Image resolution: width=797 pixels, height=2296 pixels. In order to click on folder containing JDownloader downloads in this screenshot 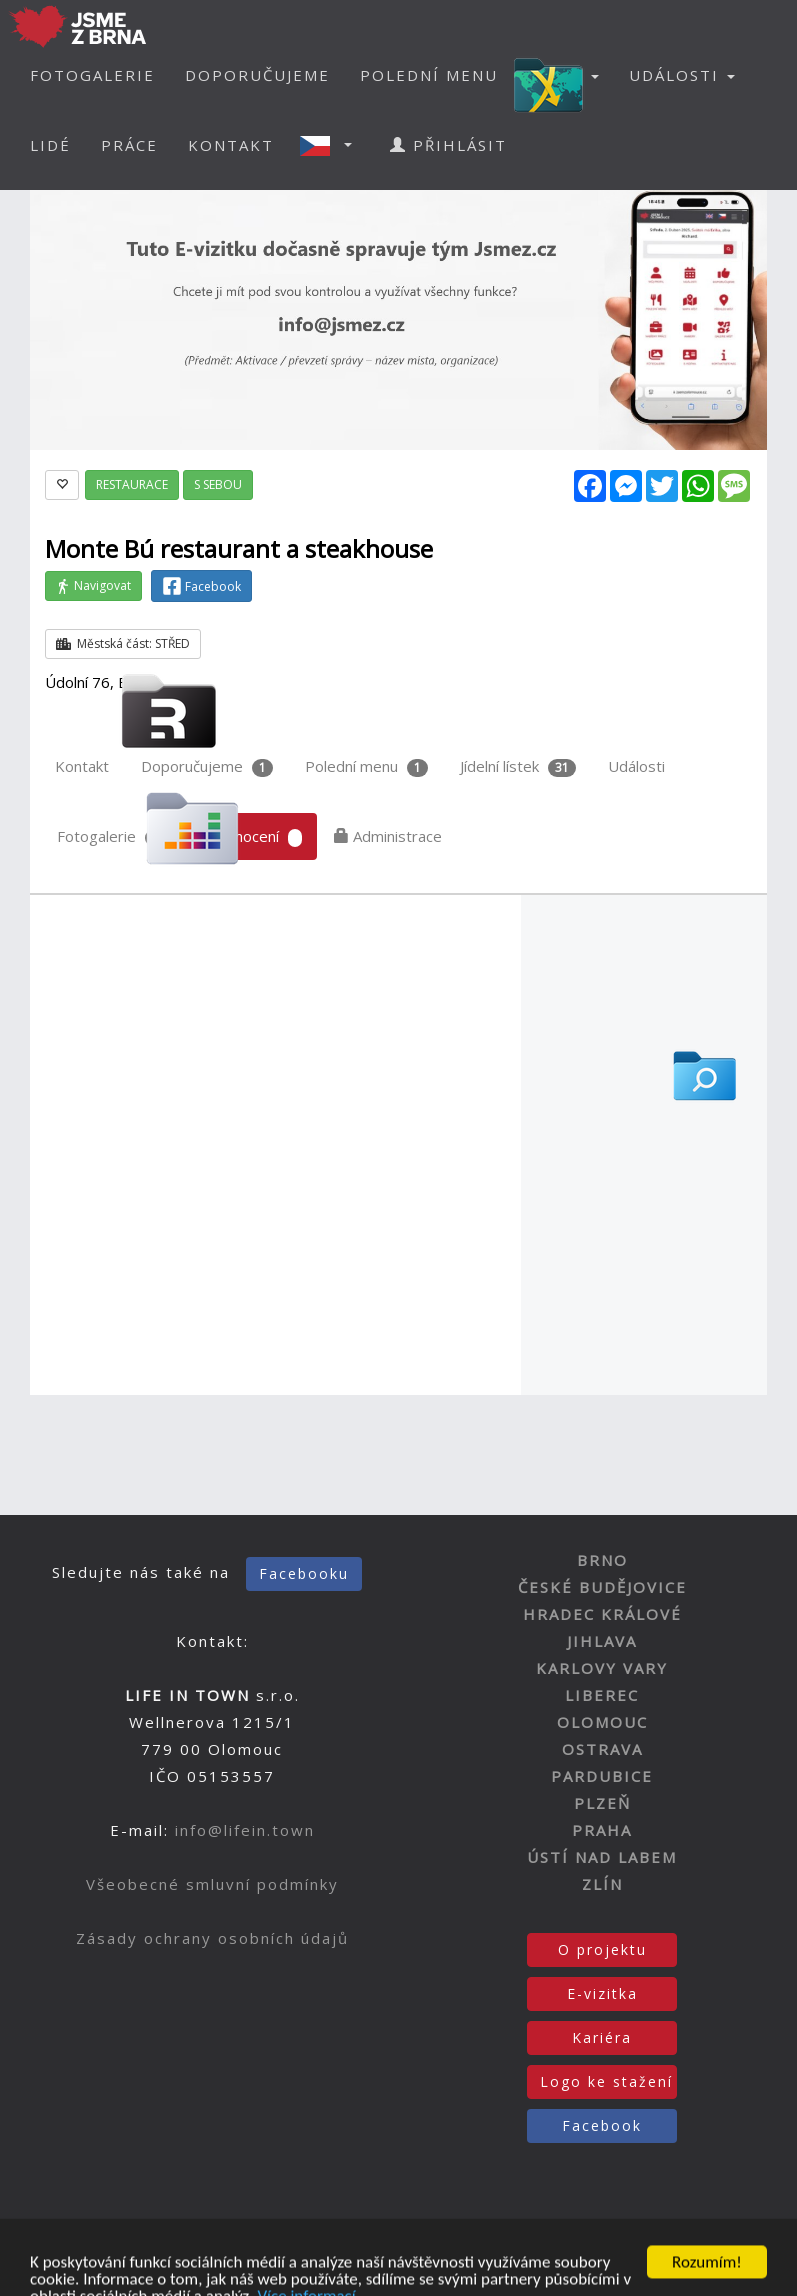, I will do `click(548, 87)`.